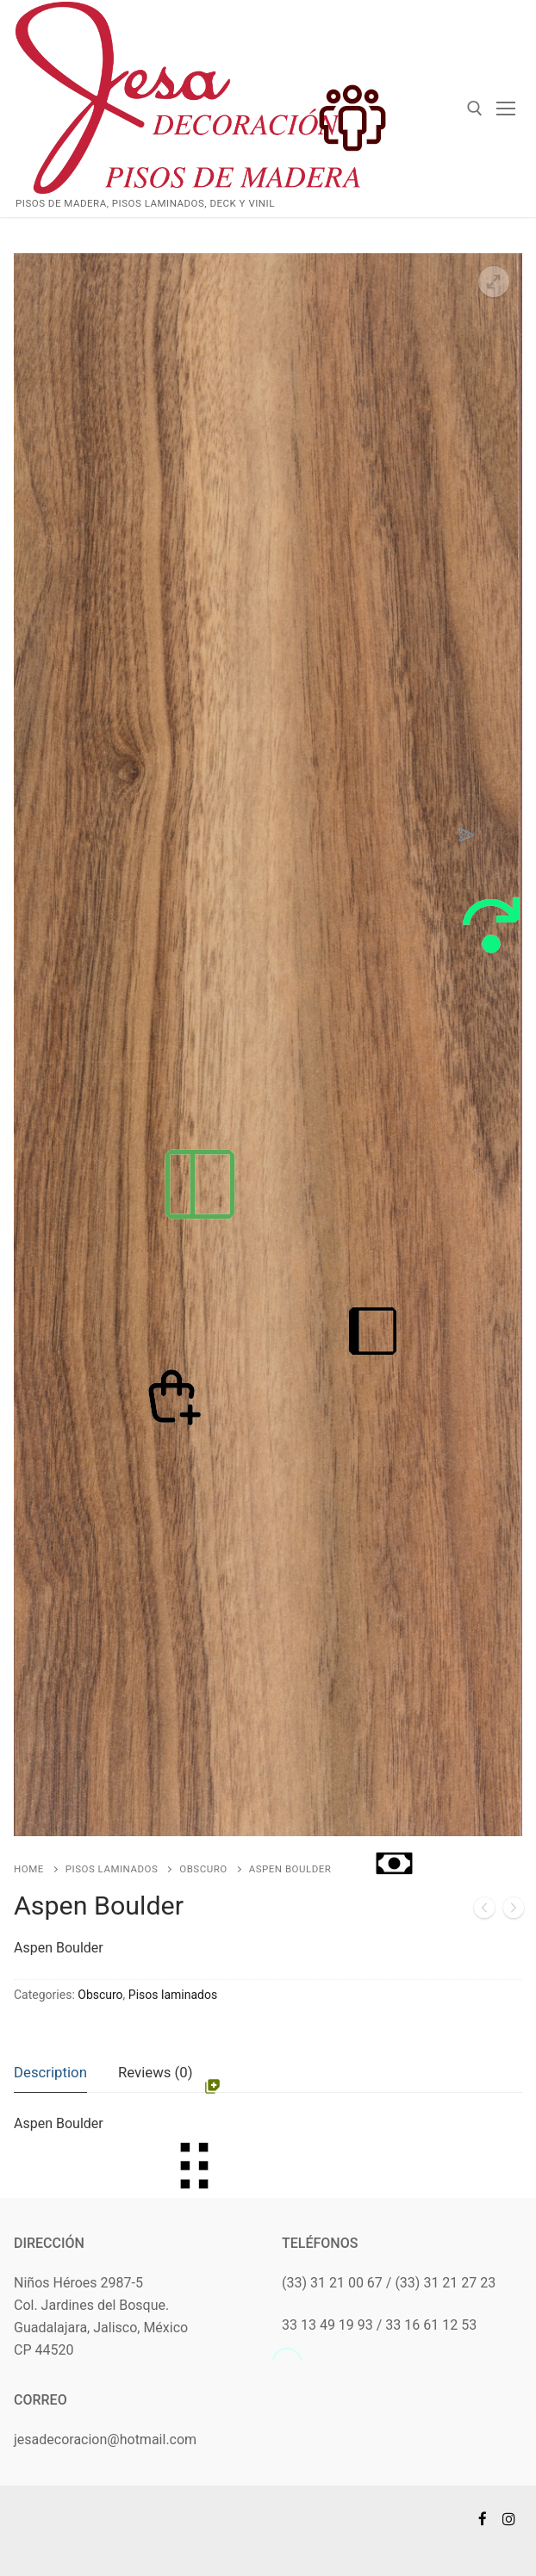 The height and width of the screenshot is (2576, 536). What do you see at coordinates (171, 1396) in the screenshot?
I see `add item to shopping bag` at bounding box center [171, 1396].